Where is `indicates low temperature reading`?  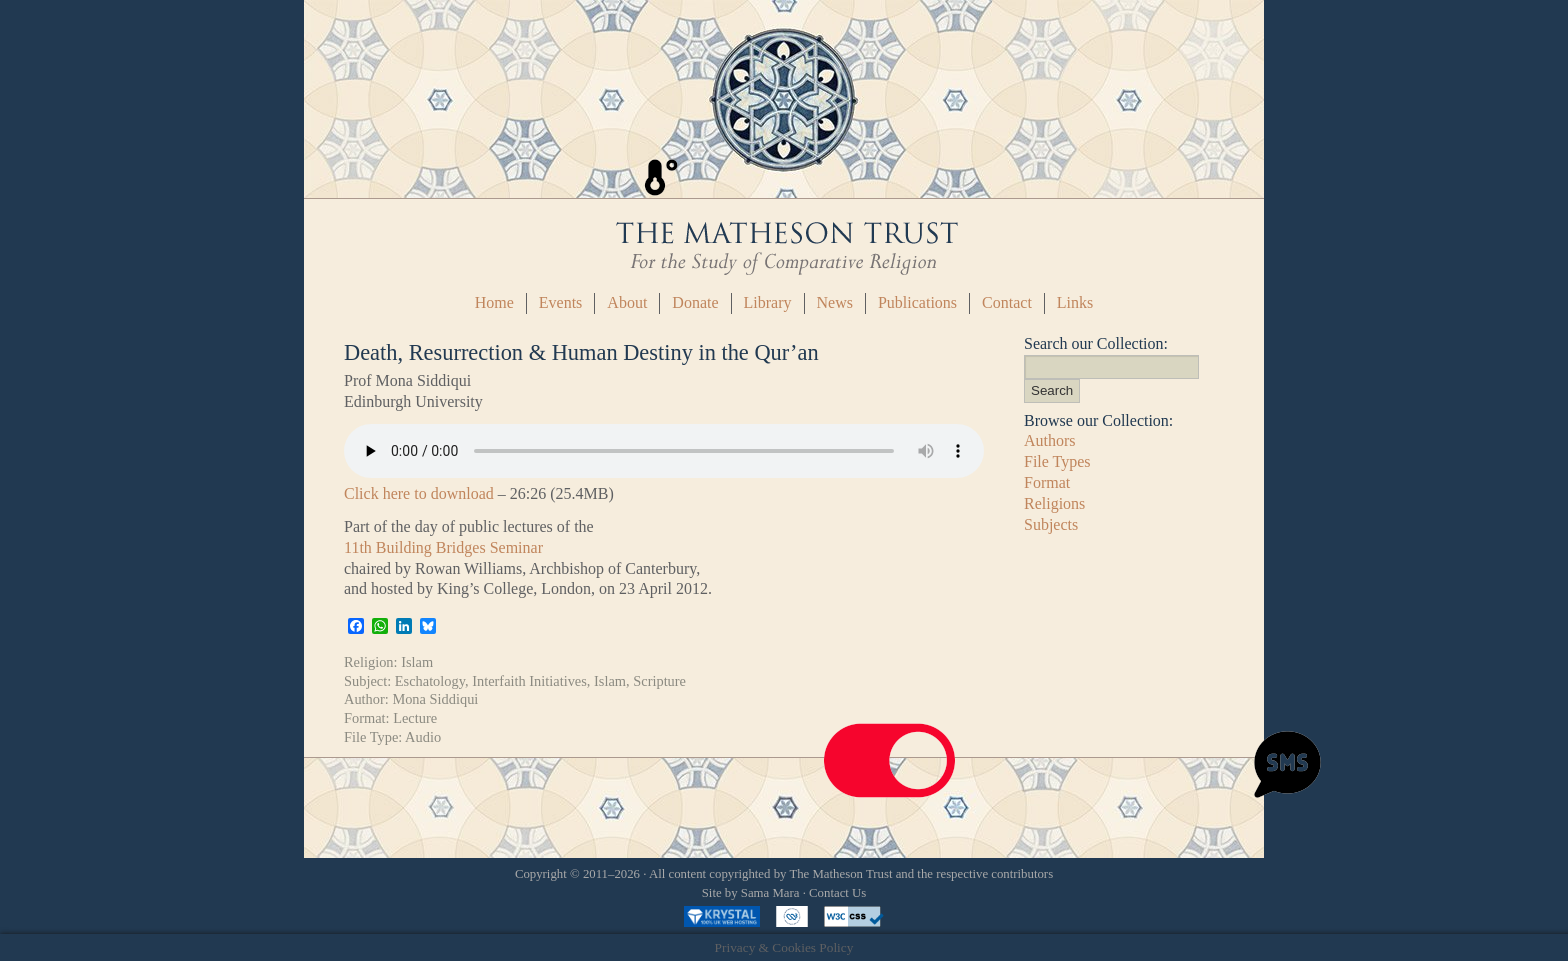
indicates low temperature reading is located at coordinates (659, 177).